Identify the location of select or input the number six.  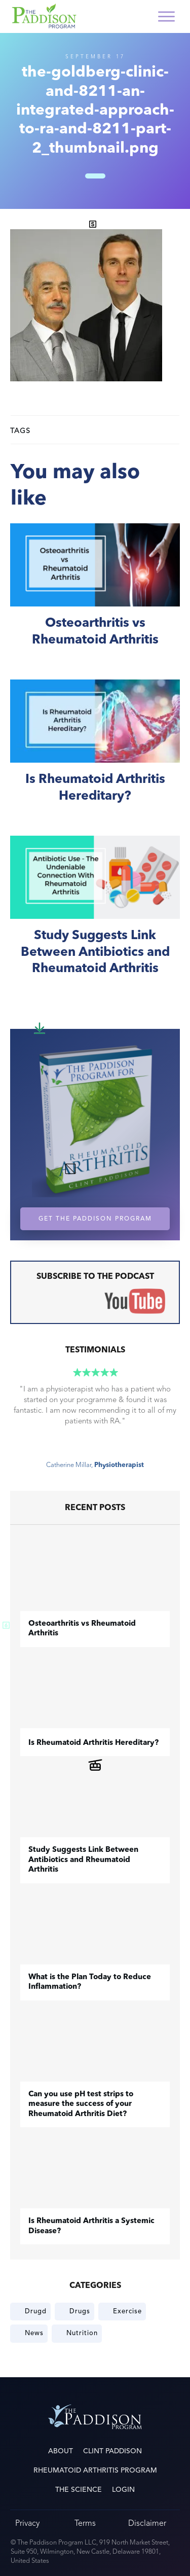
(6, 1625).